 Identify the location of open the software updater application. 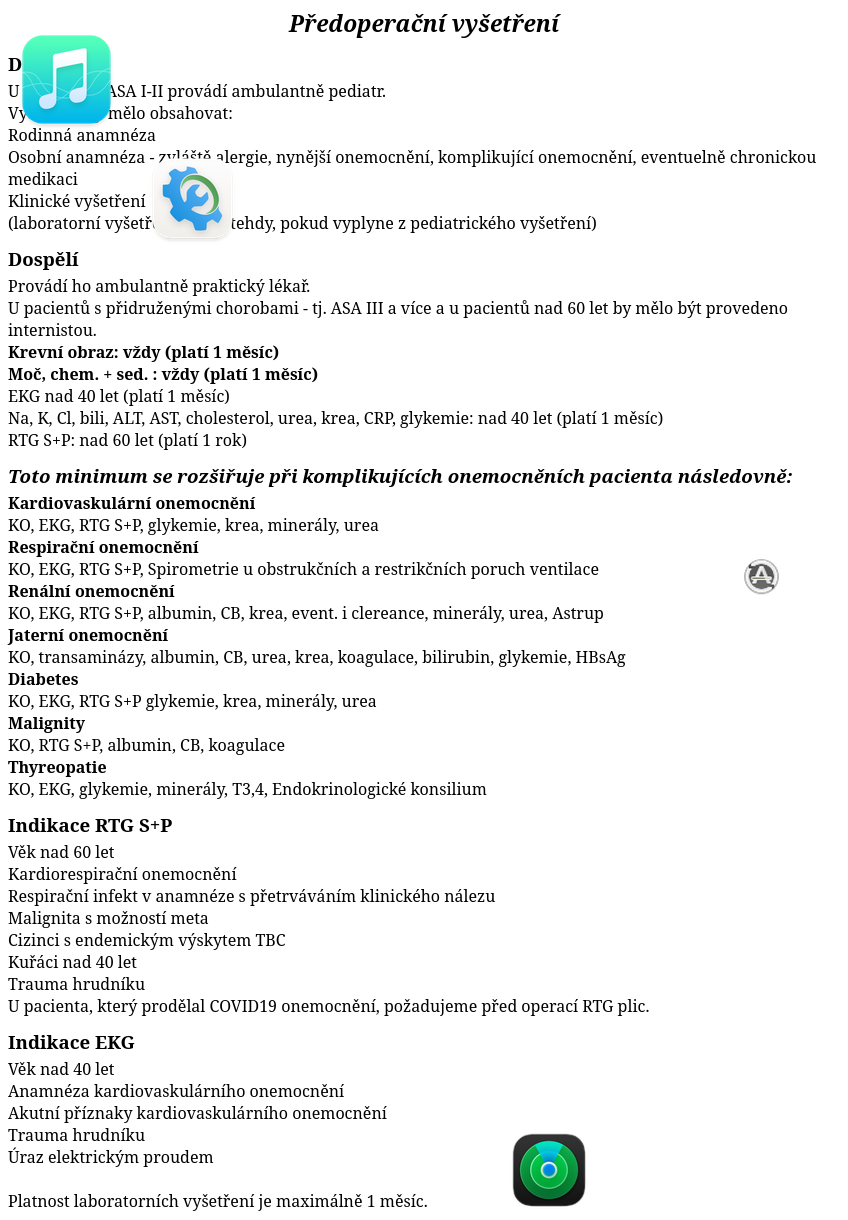
(761, 576).